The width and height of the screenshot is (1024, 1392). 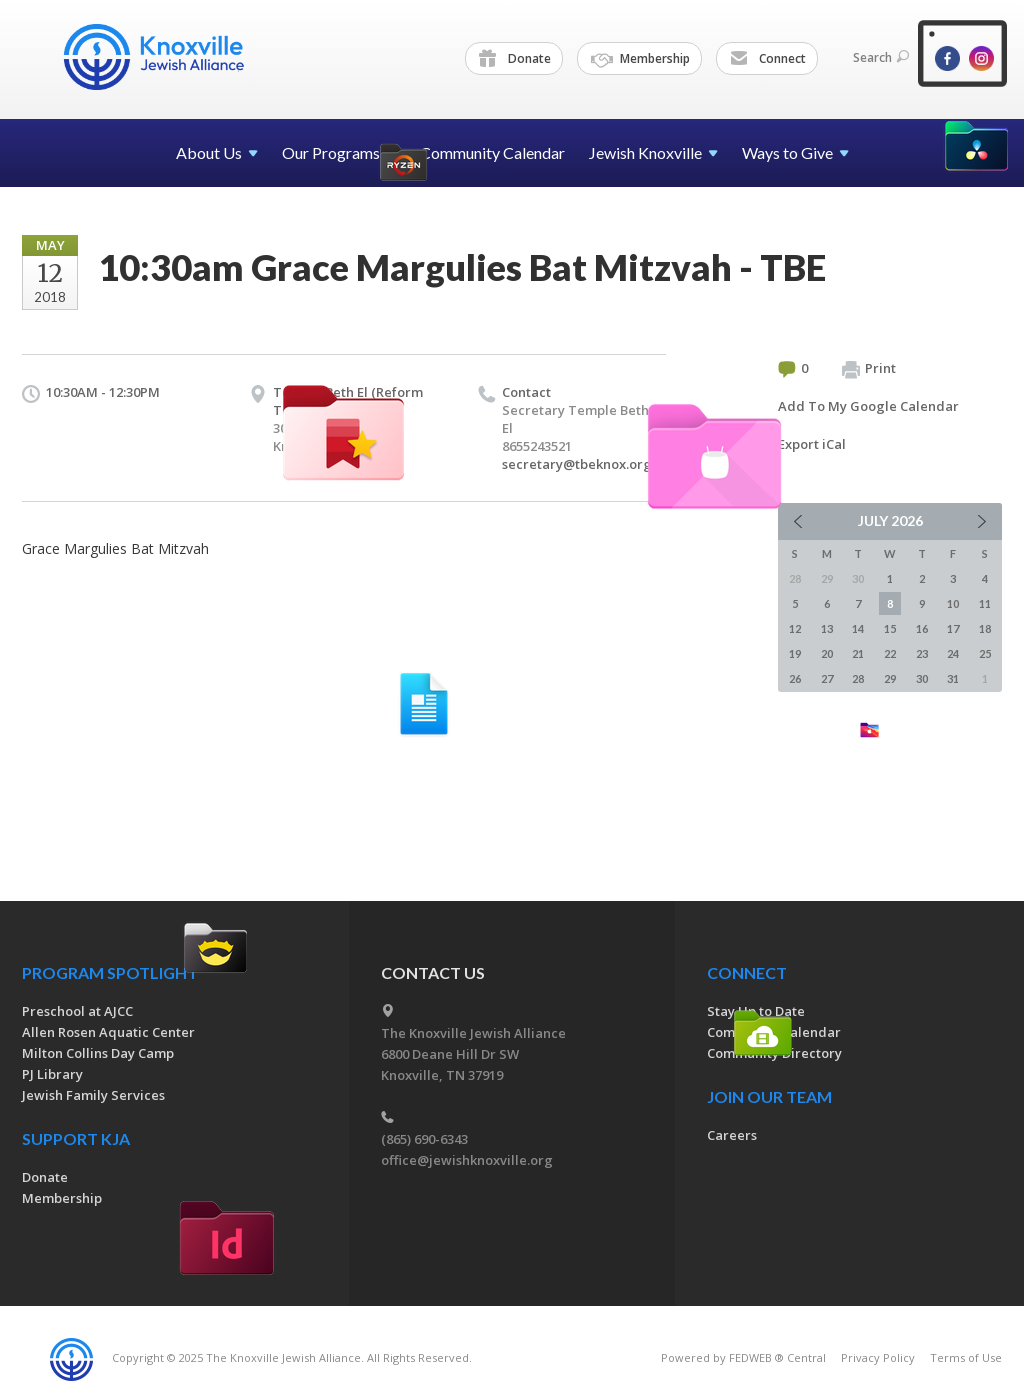 What do you see at coordinates (424, 705) in the screenshot?
I see `a google docs document file` at bounding box center [424, 705].